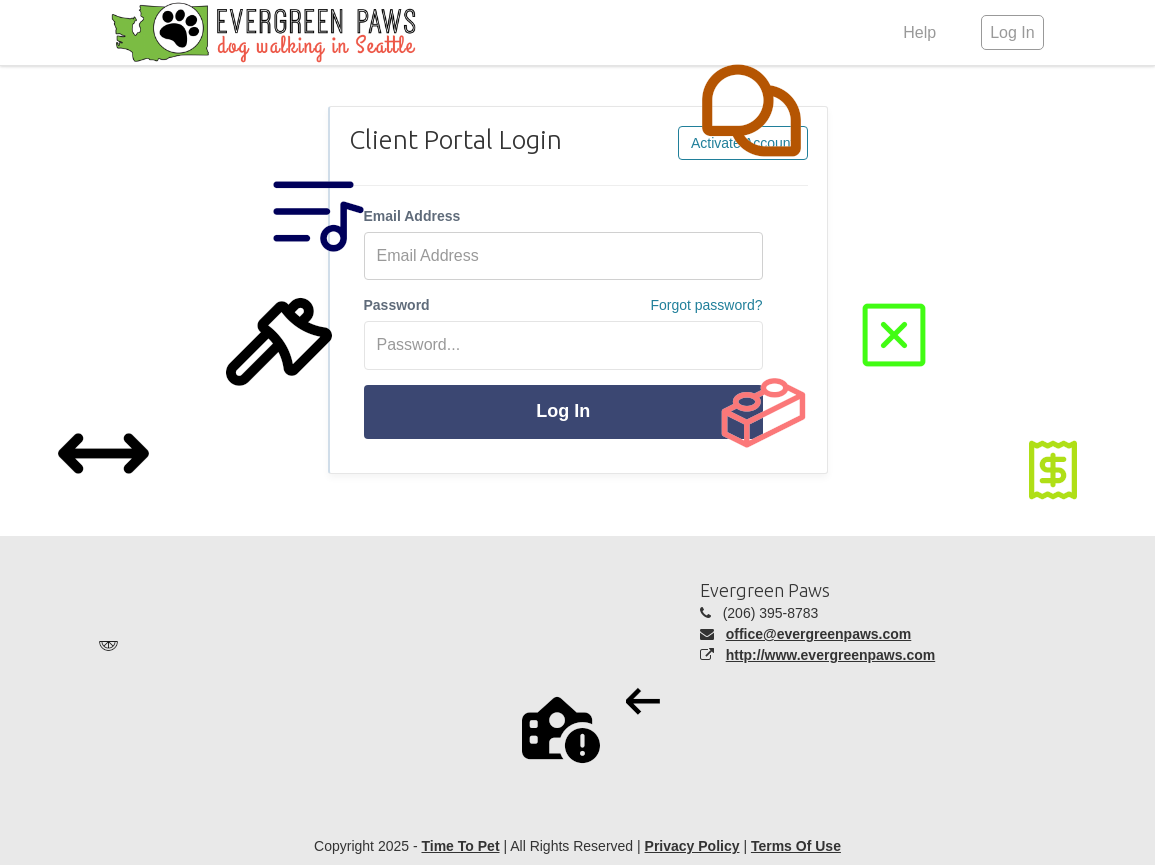  What do you see at coordinates (645, 702) in the screenshot?
I see `go back to the previous screen` at bounding box center [645, 702].